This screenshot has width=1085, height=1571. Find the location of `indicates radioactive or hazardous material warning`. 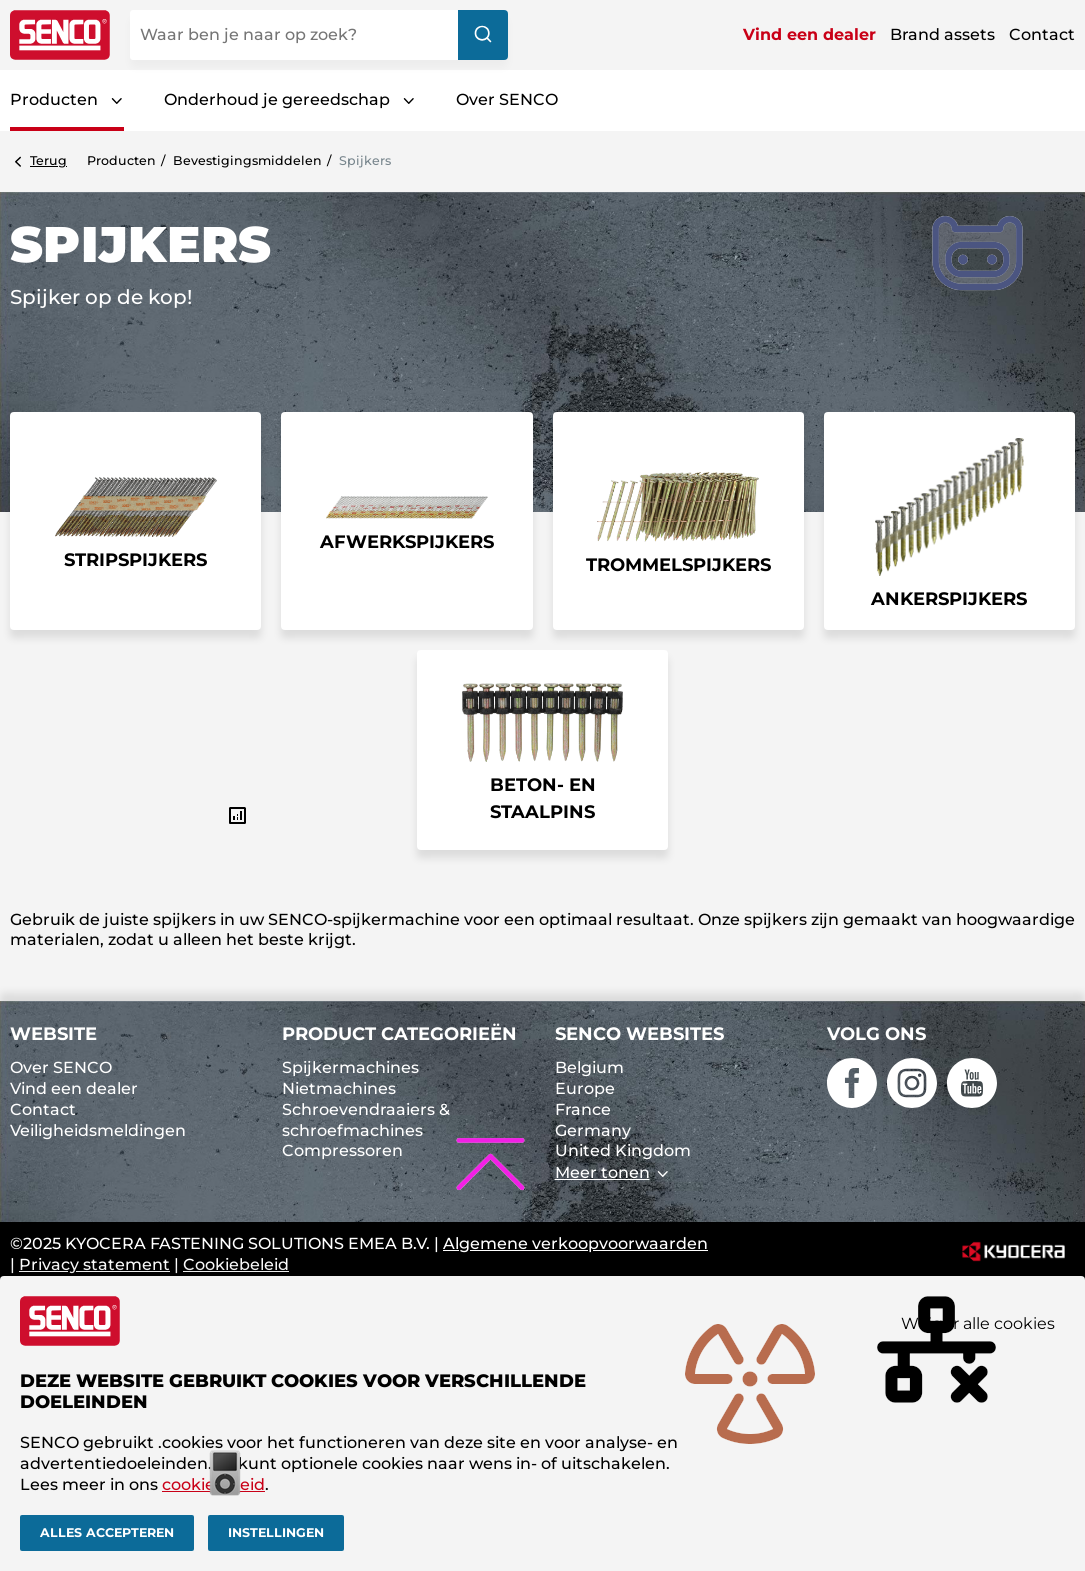

indicates radioactive or hazardous material warning is located at coordinates (750, 1379).